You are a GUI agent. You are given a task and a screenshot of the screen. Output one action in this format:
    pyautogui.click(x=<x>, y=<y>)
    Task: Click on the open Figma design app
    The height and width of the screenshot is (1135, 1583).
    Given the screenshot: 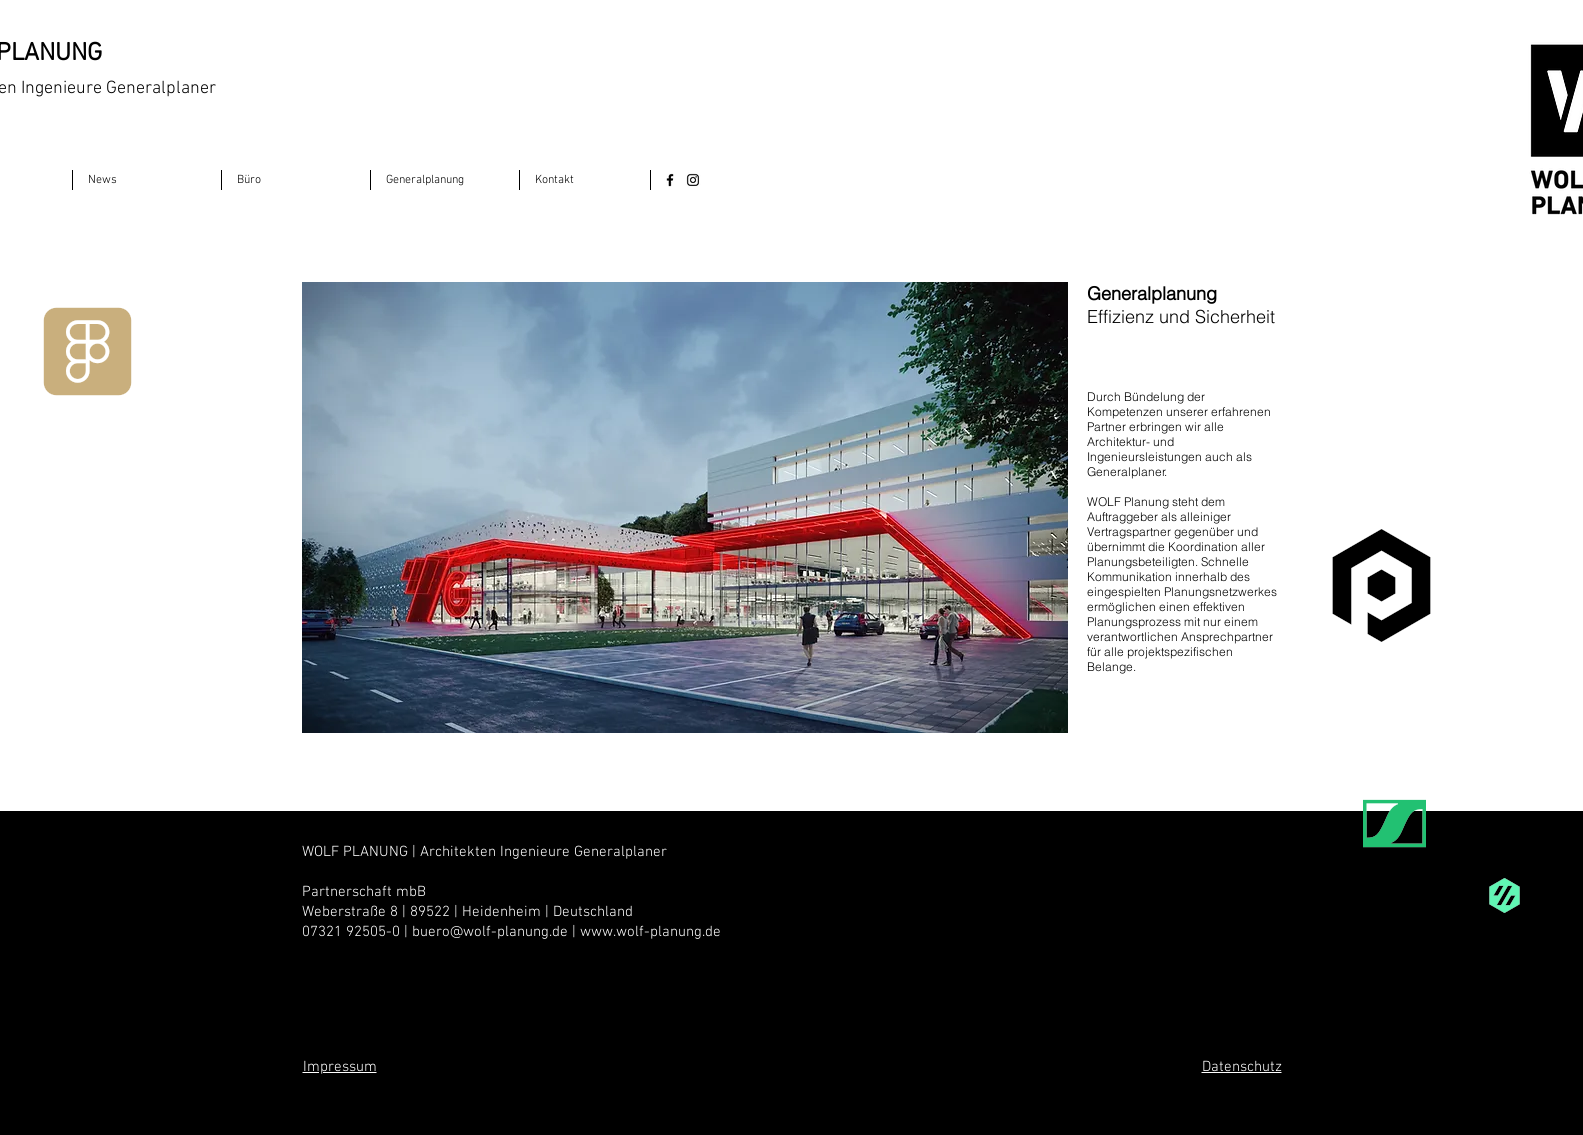 What is the action you would take?
    pyautogui.click(x=87, y=351)
    